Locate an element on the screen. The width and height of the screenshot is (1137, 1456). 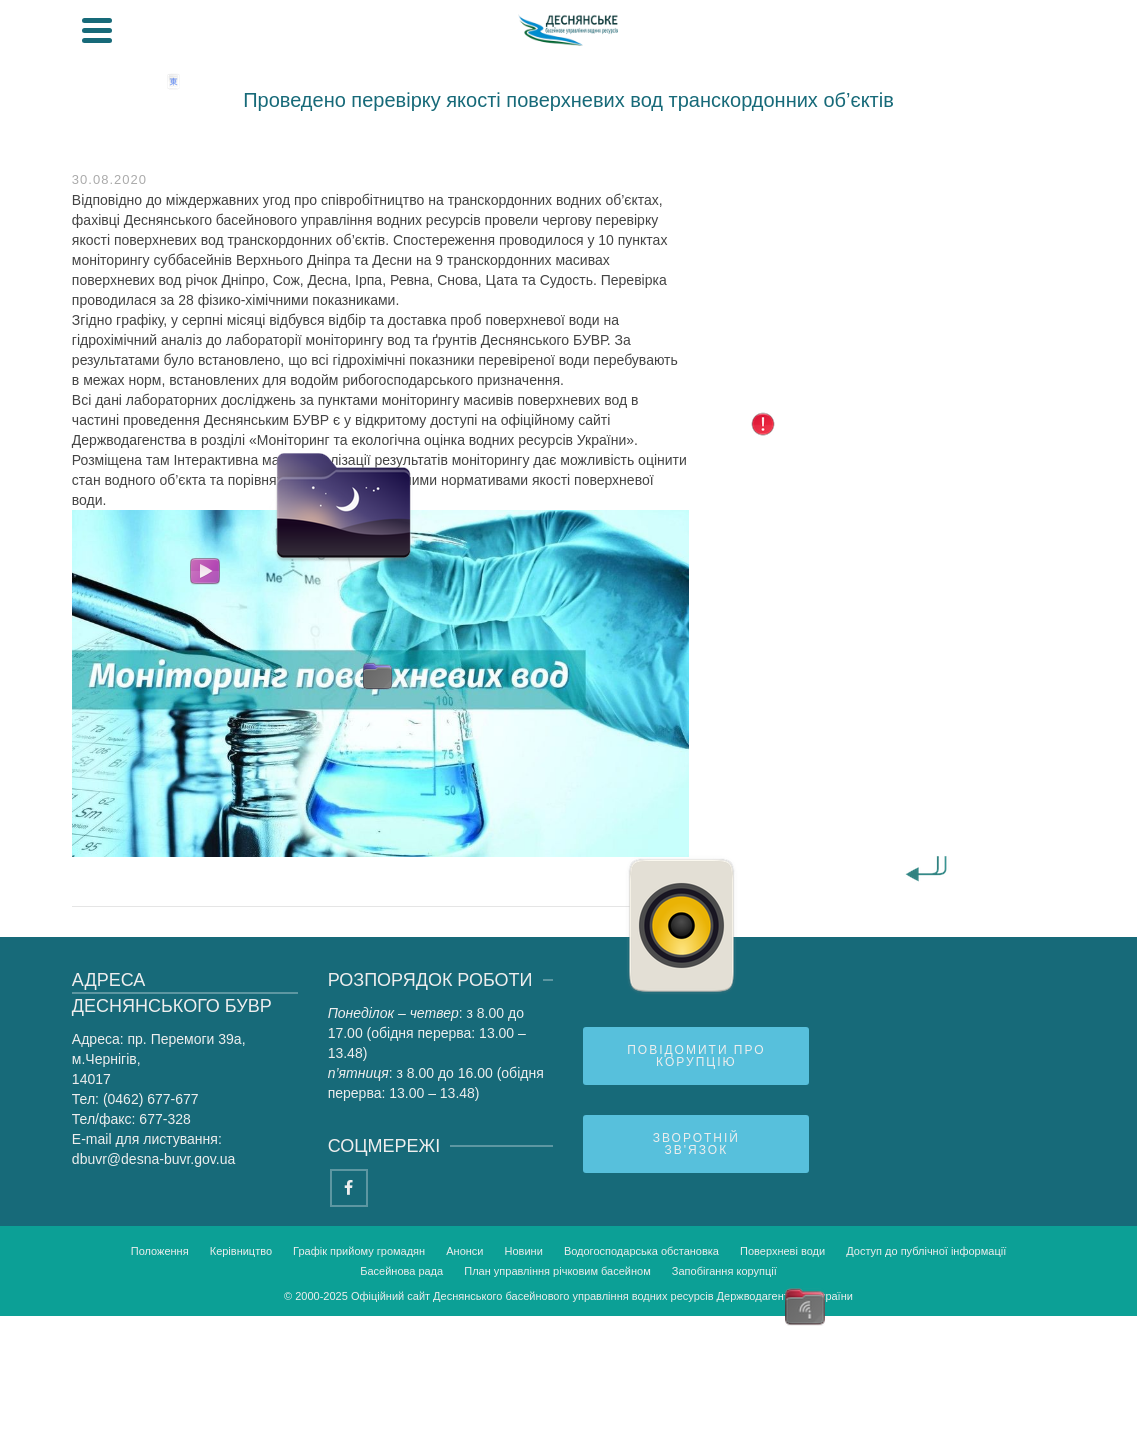
open a folder or directory is located at coordinates (377, 675).